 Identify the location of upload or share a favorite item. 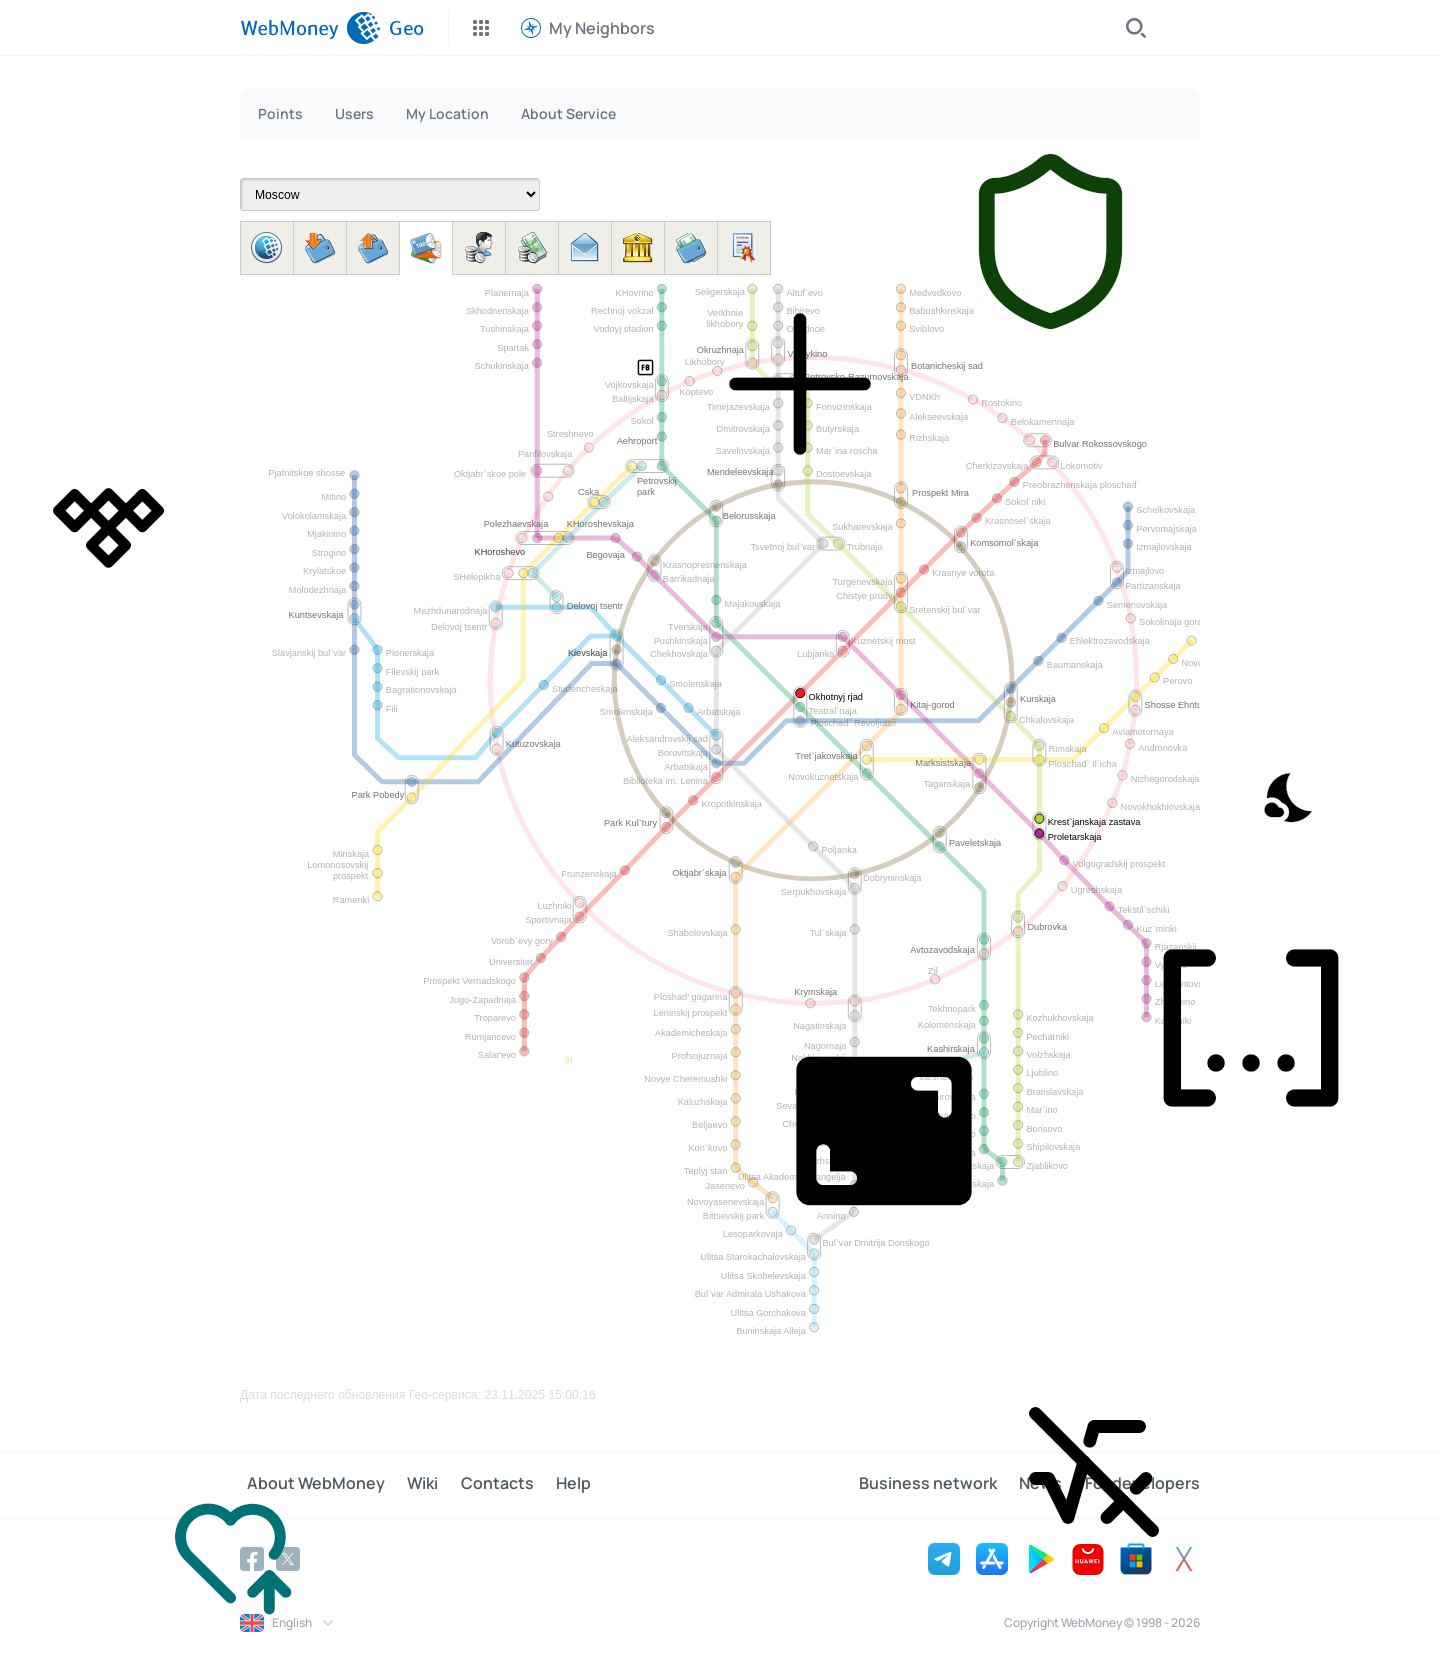
(230, 1553).